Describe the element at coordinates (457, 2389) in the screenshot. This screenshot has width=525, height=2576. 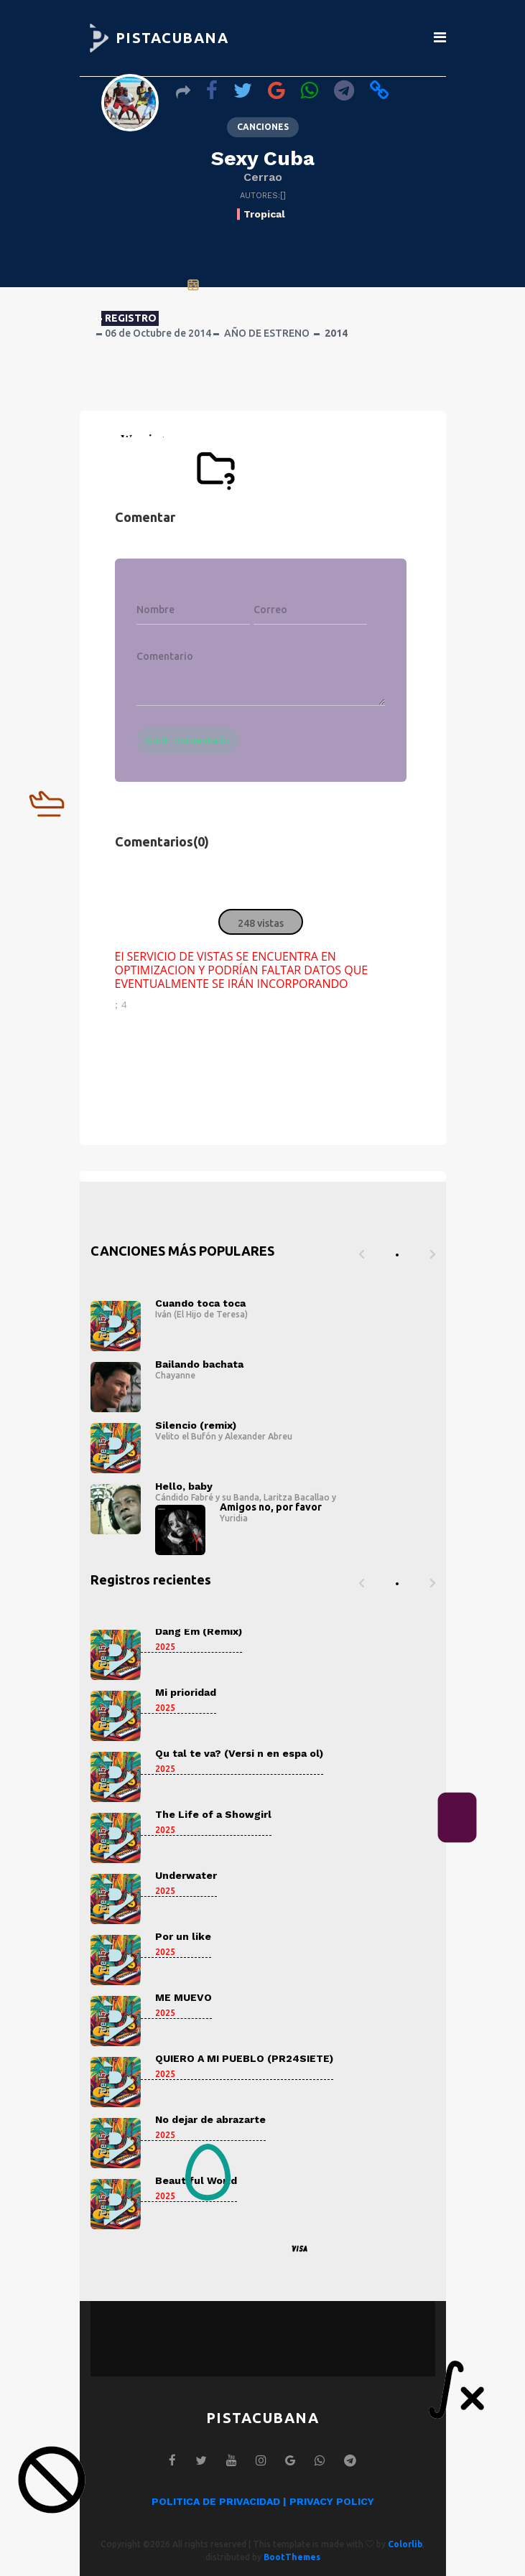
I see `remove or clear an integral calculation` at that location.